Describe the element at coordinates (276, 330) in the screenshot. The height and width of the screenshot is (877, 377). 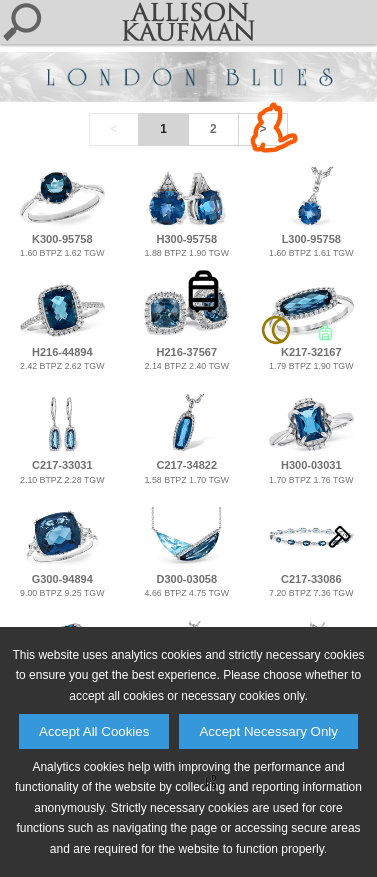
I see `toggle dark mode or night theme` at that location.